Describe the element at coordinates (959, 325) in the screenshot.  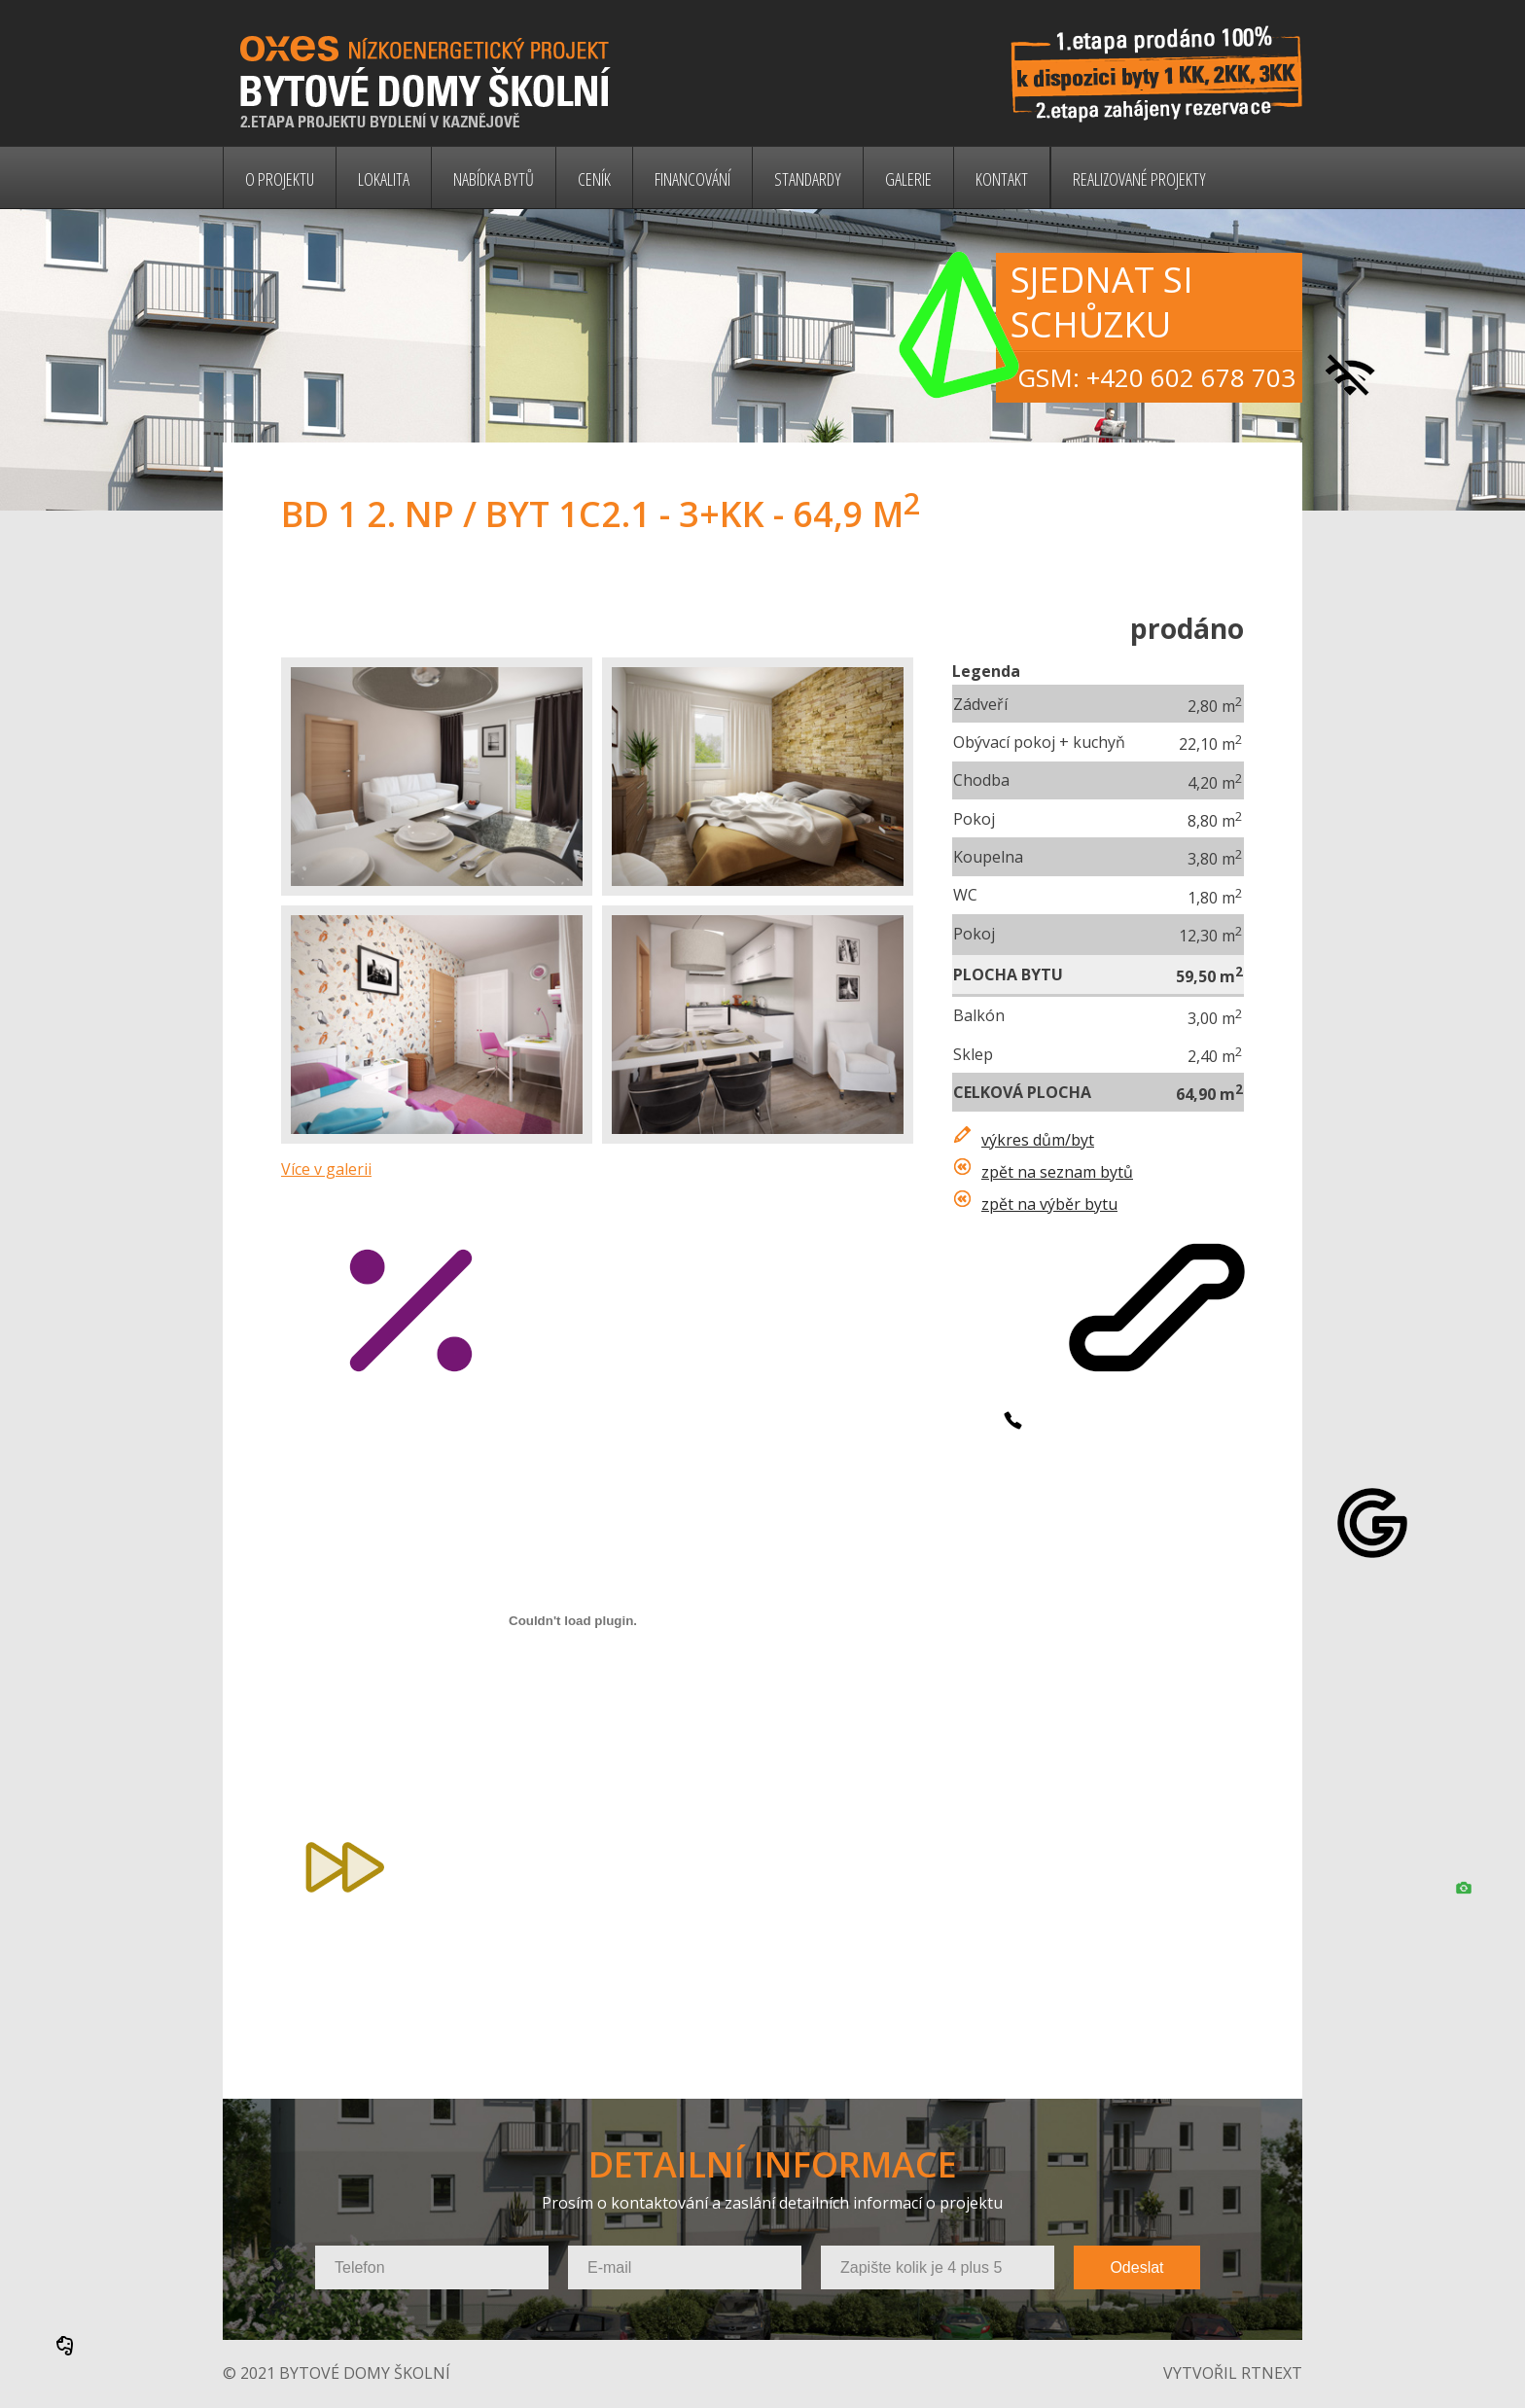
I see `prisma database ORM logo` at that location.